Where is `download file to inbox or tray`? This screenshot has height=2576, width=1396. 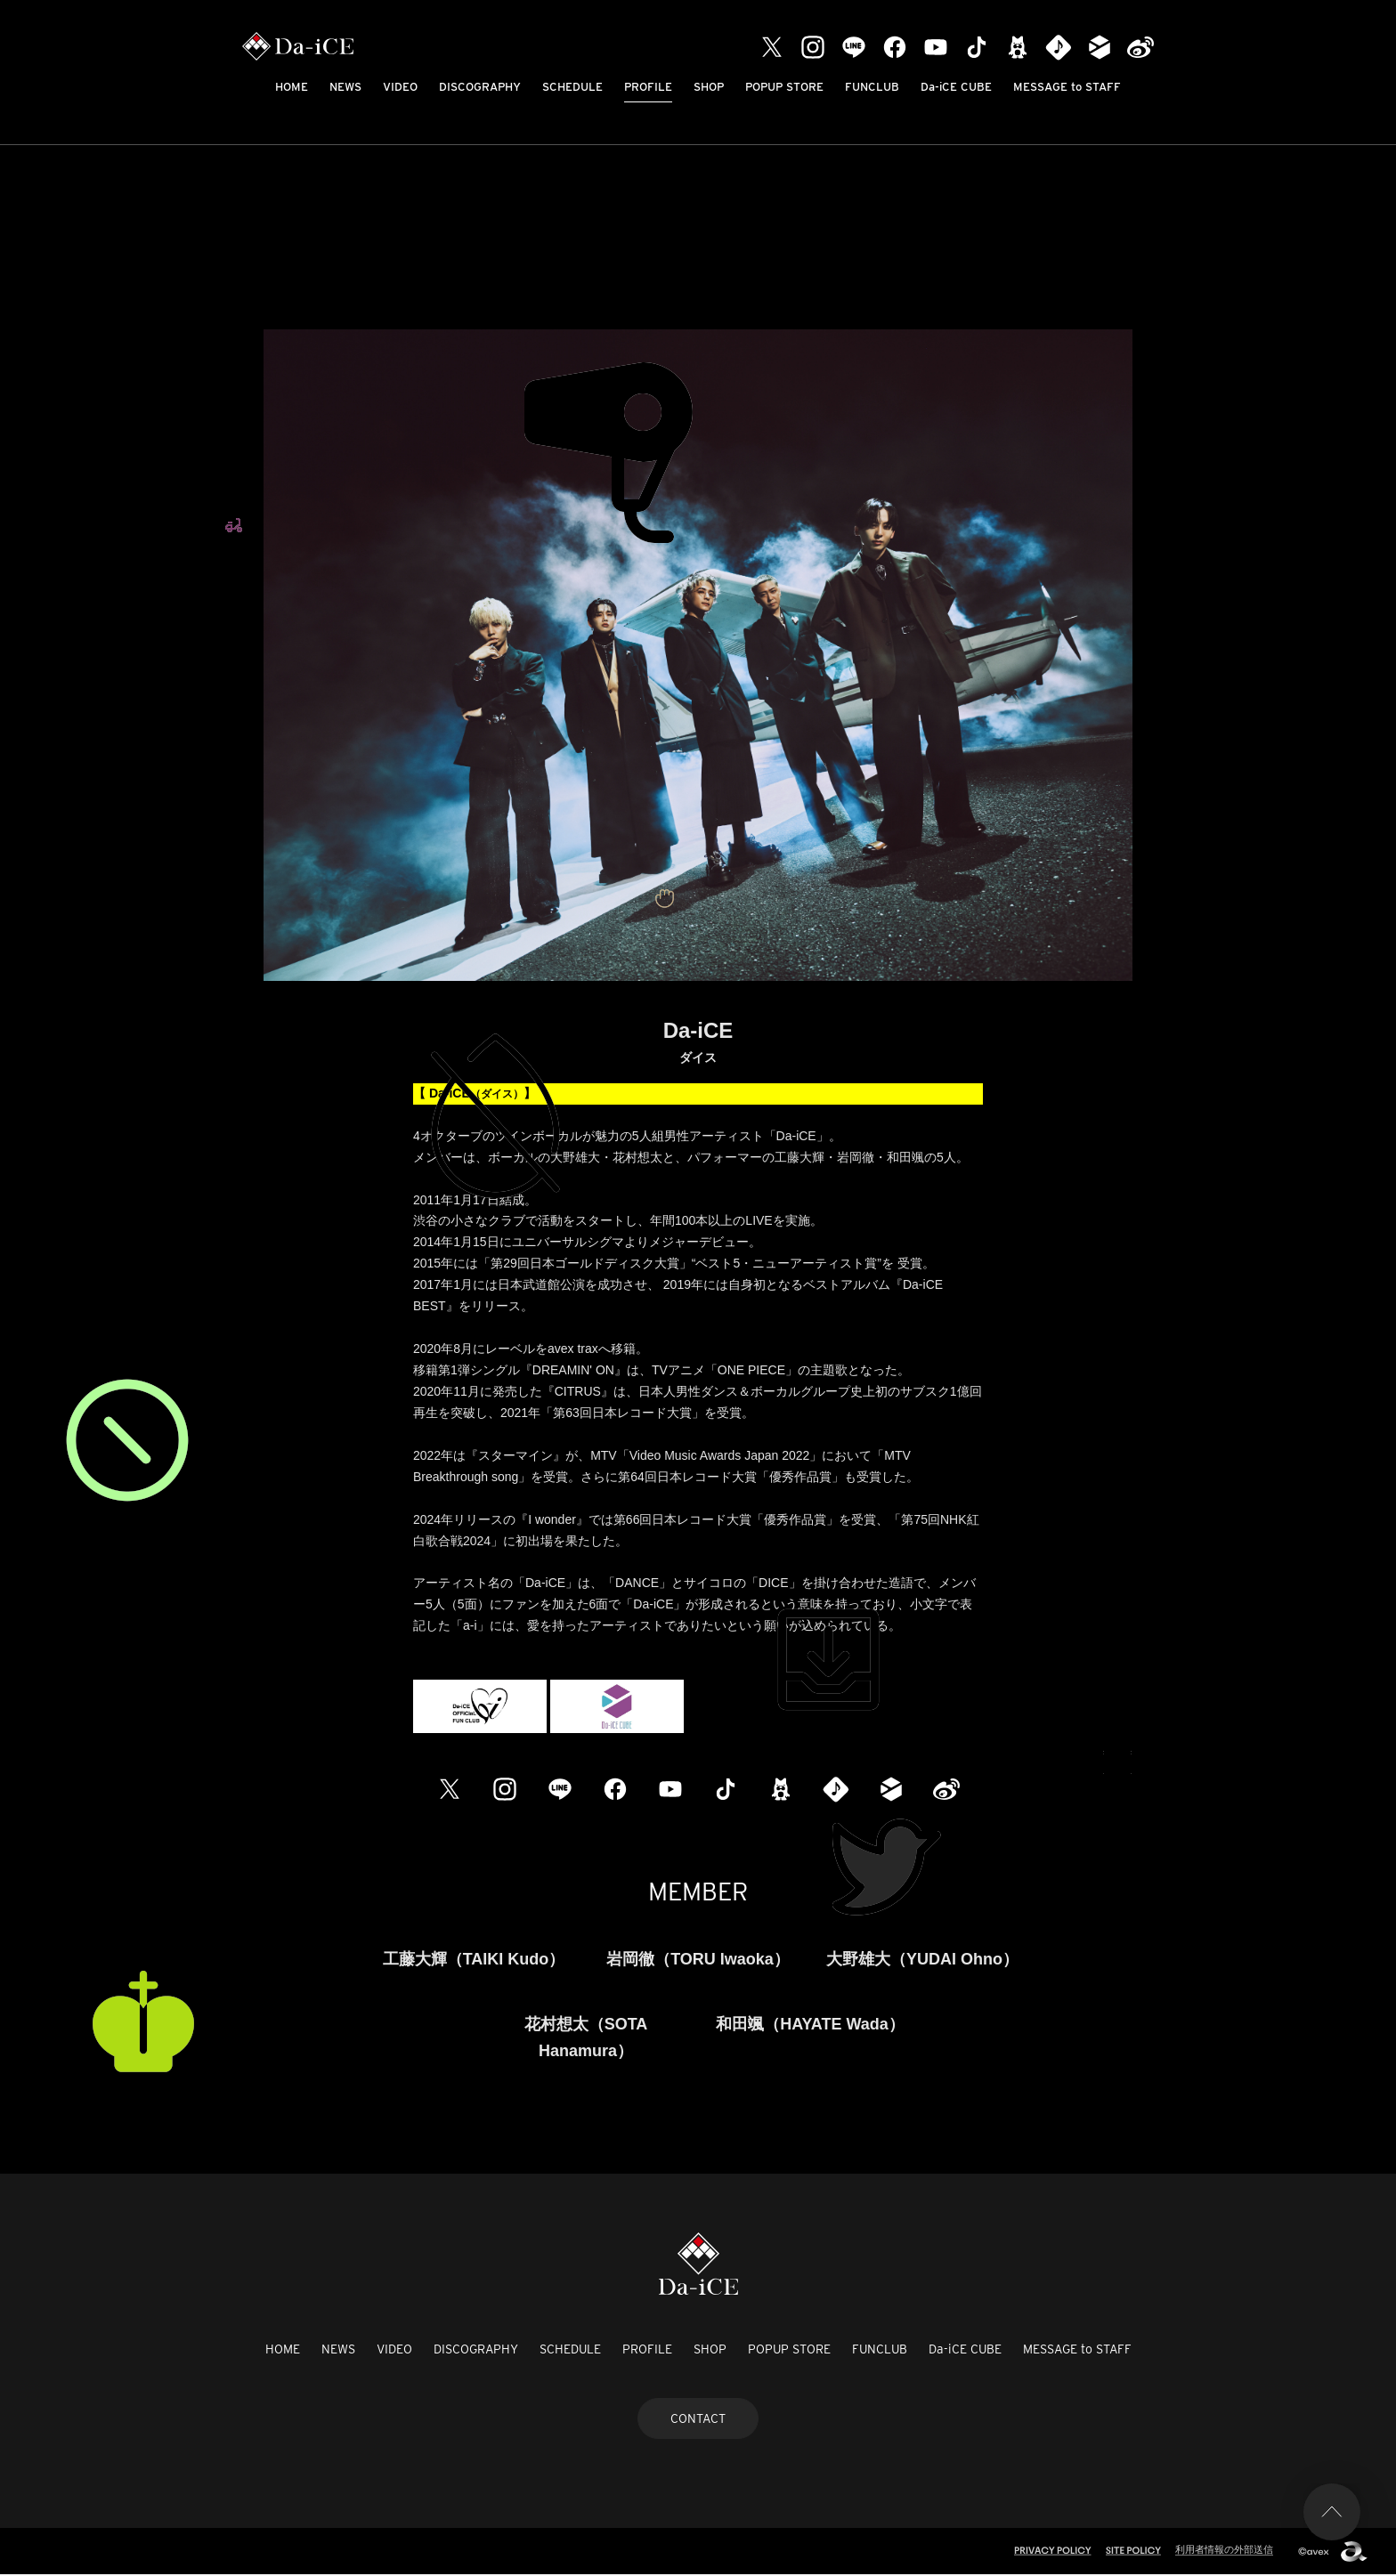
download file to inbox or tray is located at coordinates (828, 1659).